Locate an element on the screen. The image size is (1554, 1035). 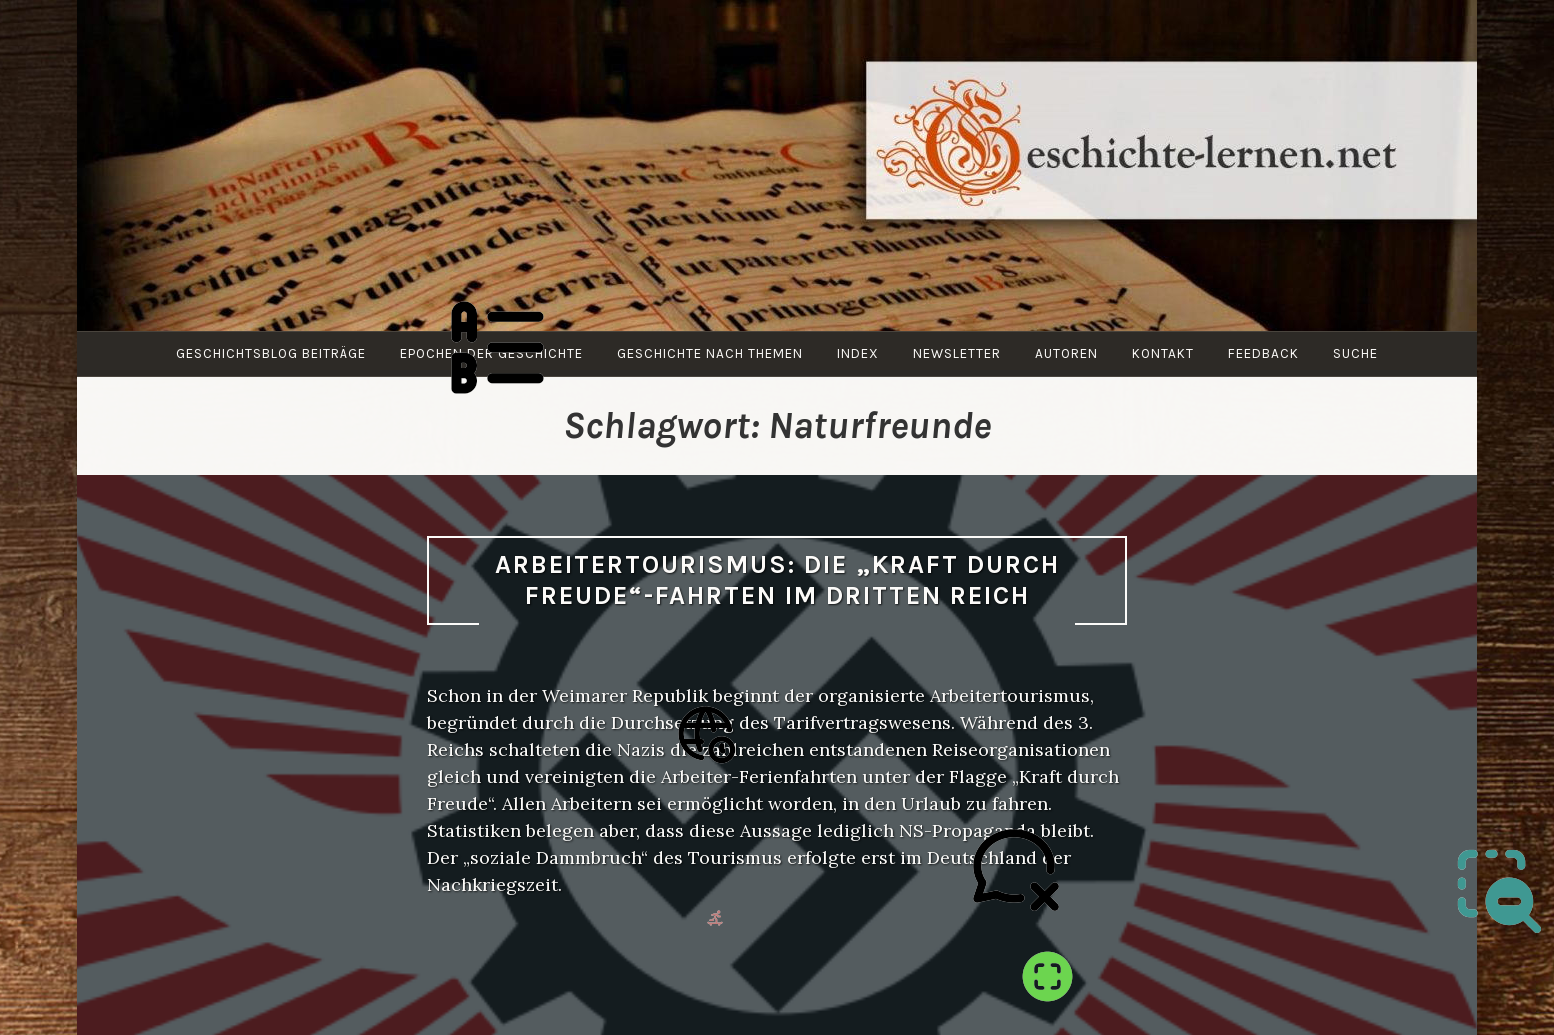
browse skateboarding or action sports content is located at coordinates (715, 918).